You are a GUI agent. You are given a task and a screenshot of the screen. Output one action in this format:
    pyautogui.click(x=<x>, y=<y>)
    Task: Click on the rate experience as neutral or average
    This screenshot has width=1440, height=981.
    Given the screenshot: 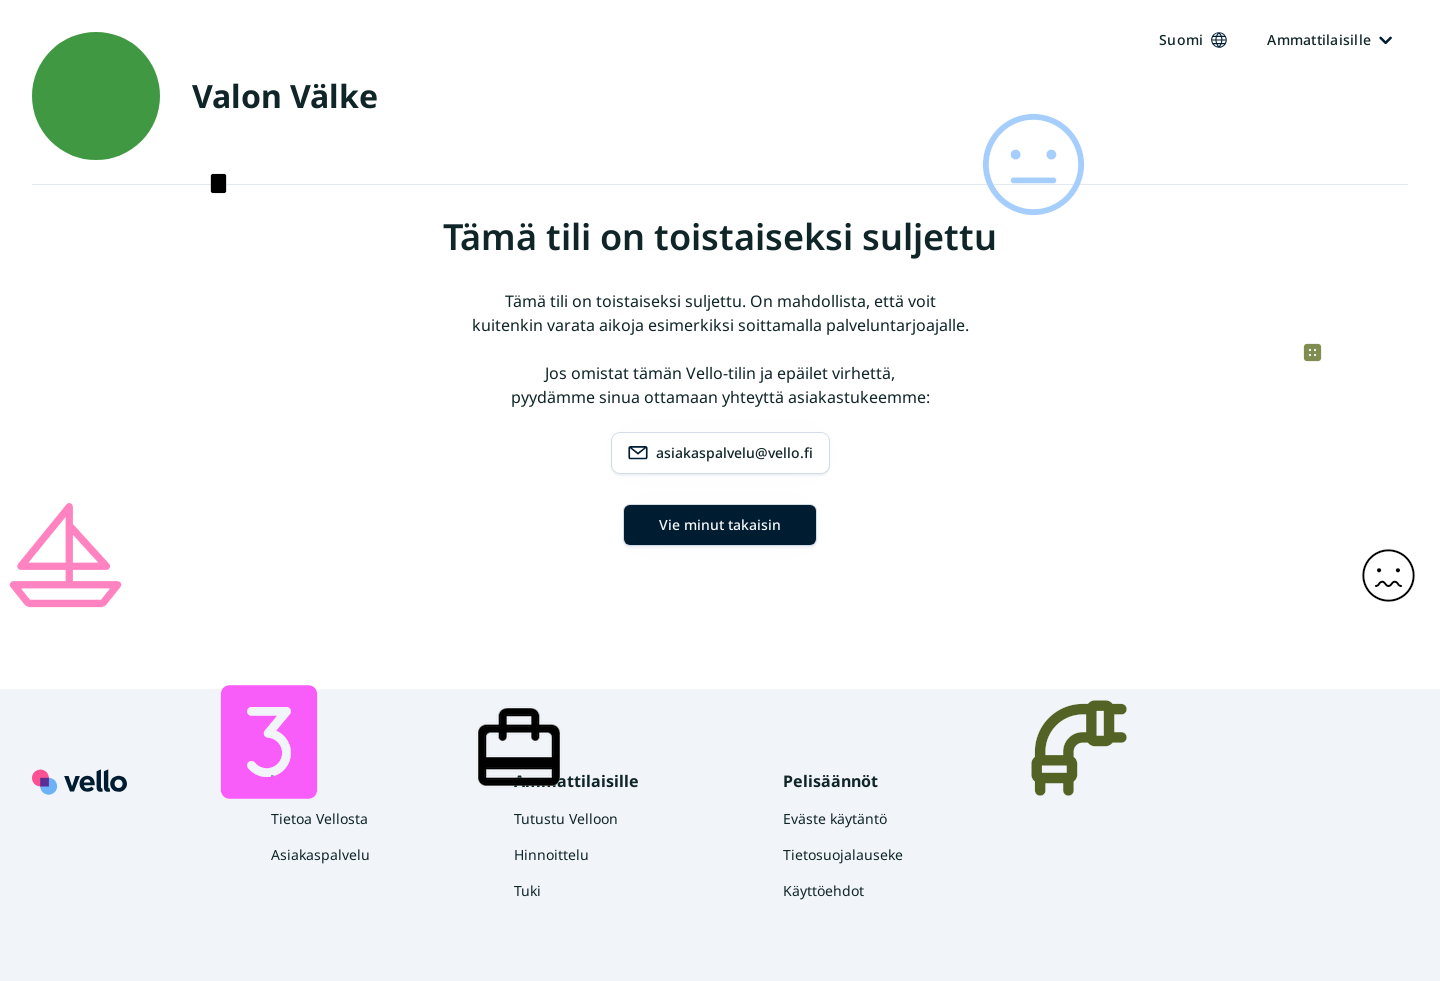 What is the action you would take?
    pyautogui.click(x=1033, y=164)
    